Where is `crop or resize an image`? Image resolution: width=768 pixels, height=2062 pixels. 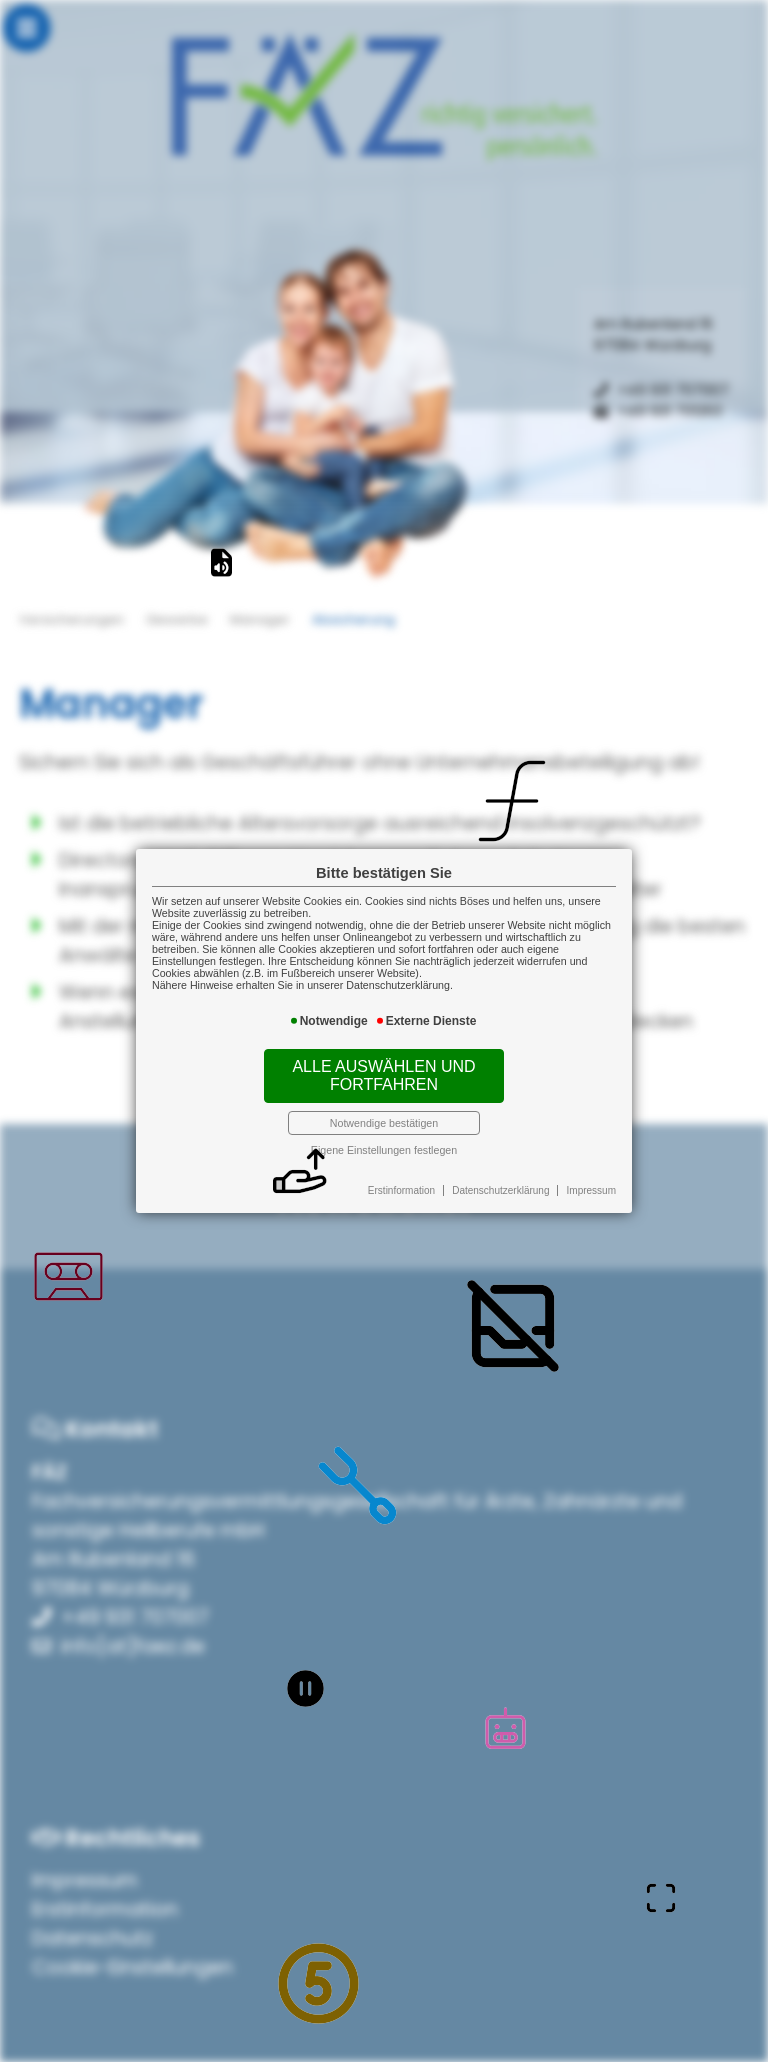
crop or resize an image is located at coordinates (661, 1898).